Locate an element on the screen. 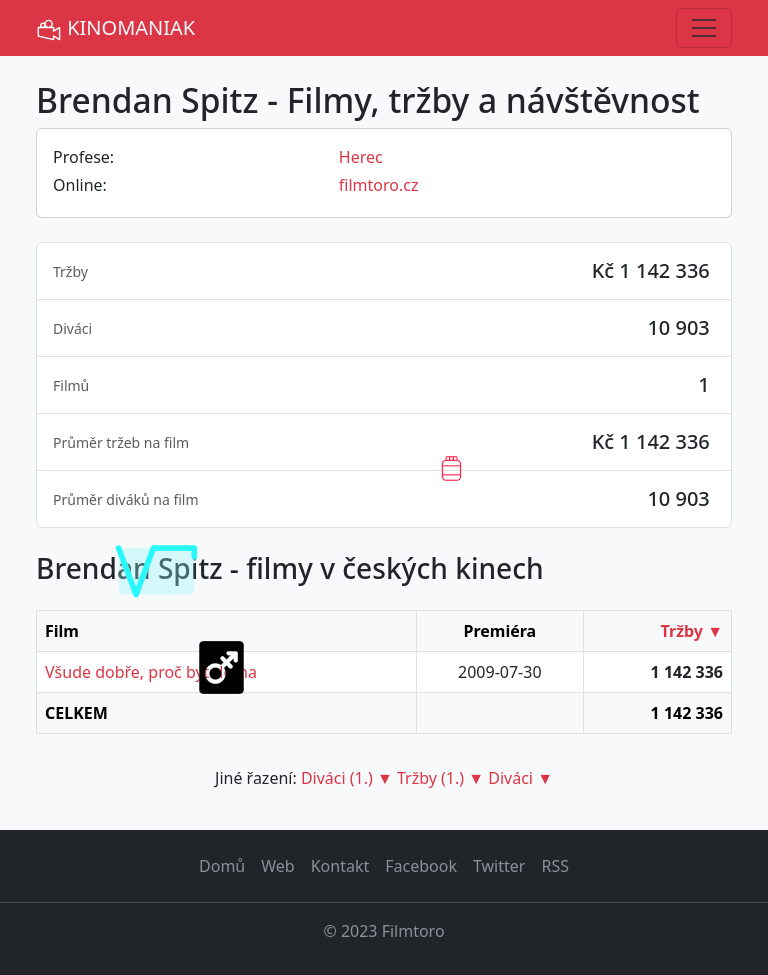 The height and width of the screenshot is (975, 768). view or manage labeled containers is located at coordinates (451, 468).